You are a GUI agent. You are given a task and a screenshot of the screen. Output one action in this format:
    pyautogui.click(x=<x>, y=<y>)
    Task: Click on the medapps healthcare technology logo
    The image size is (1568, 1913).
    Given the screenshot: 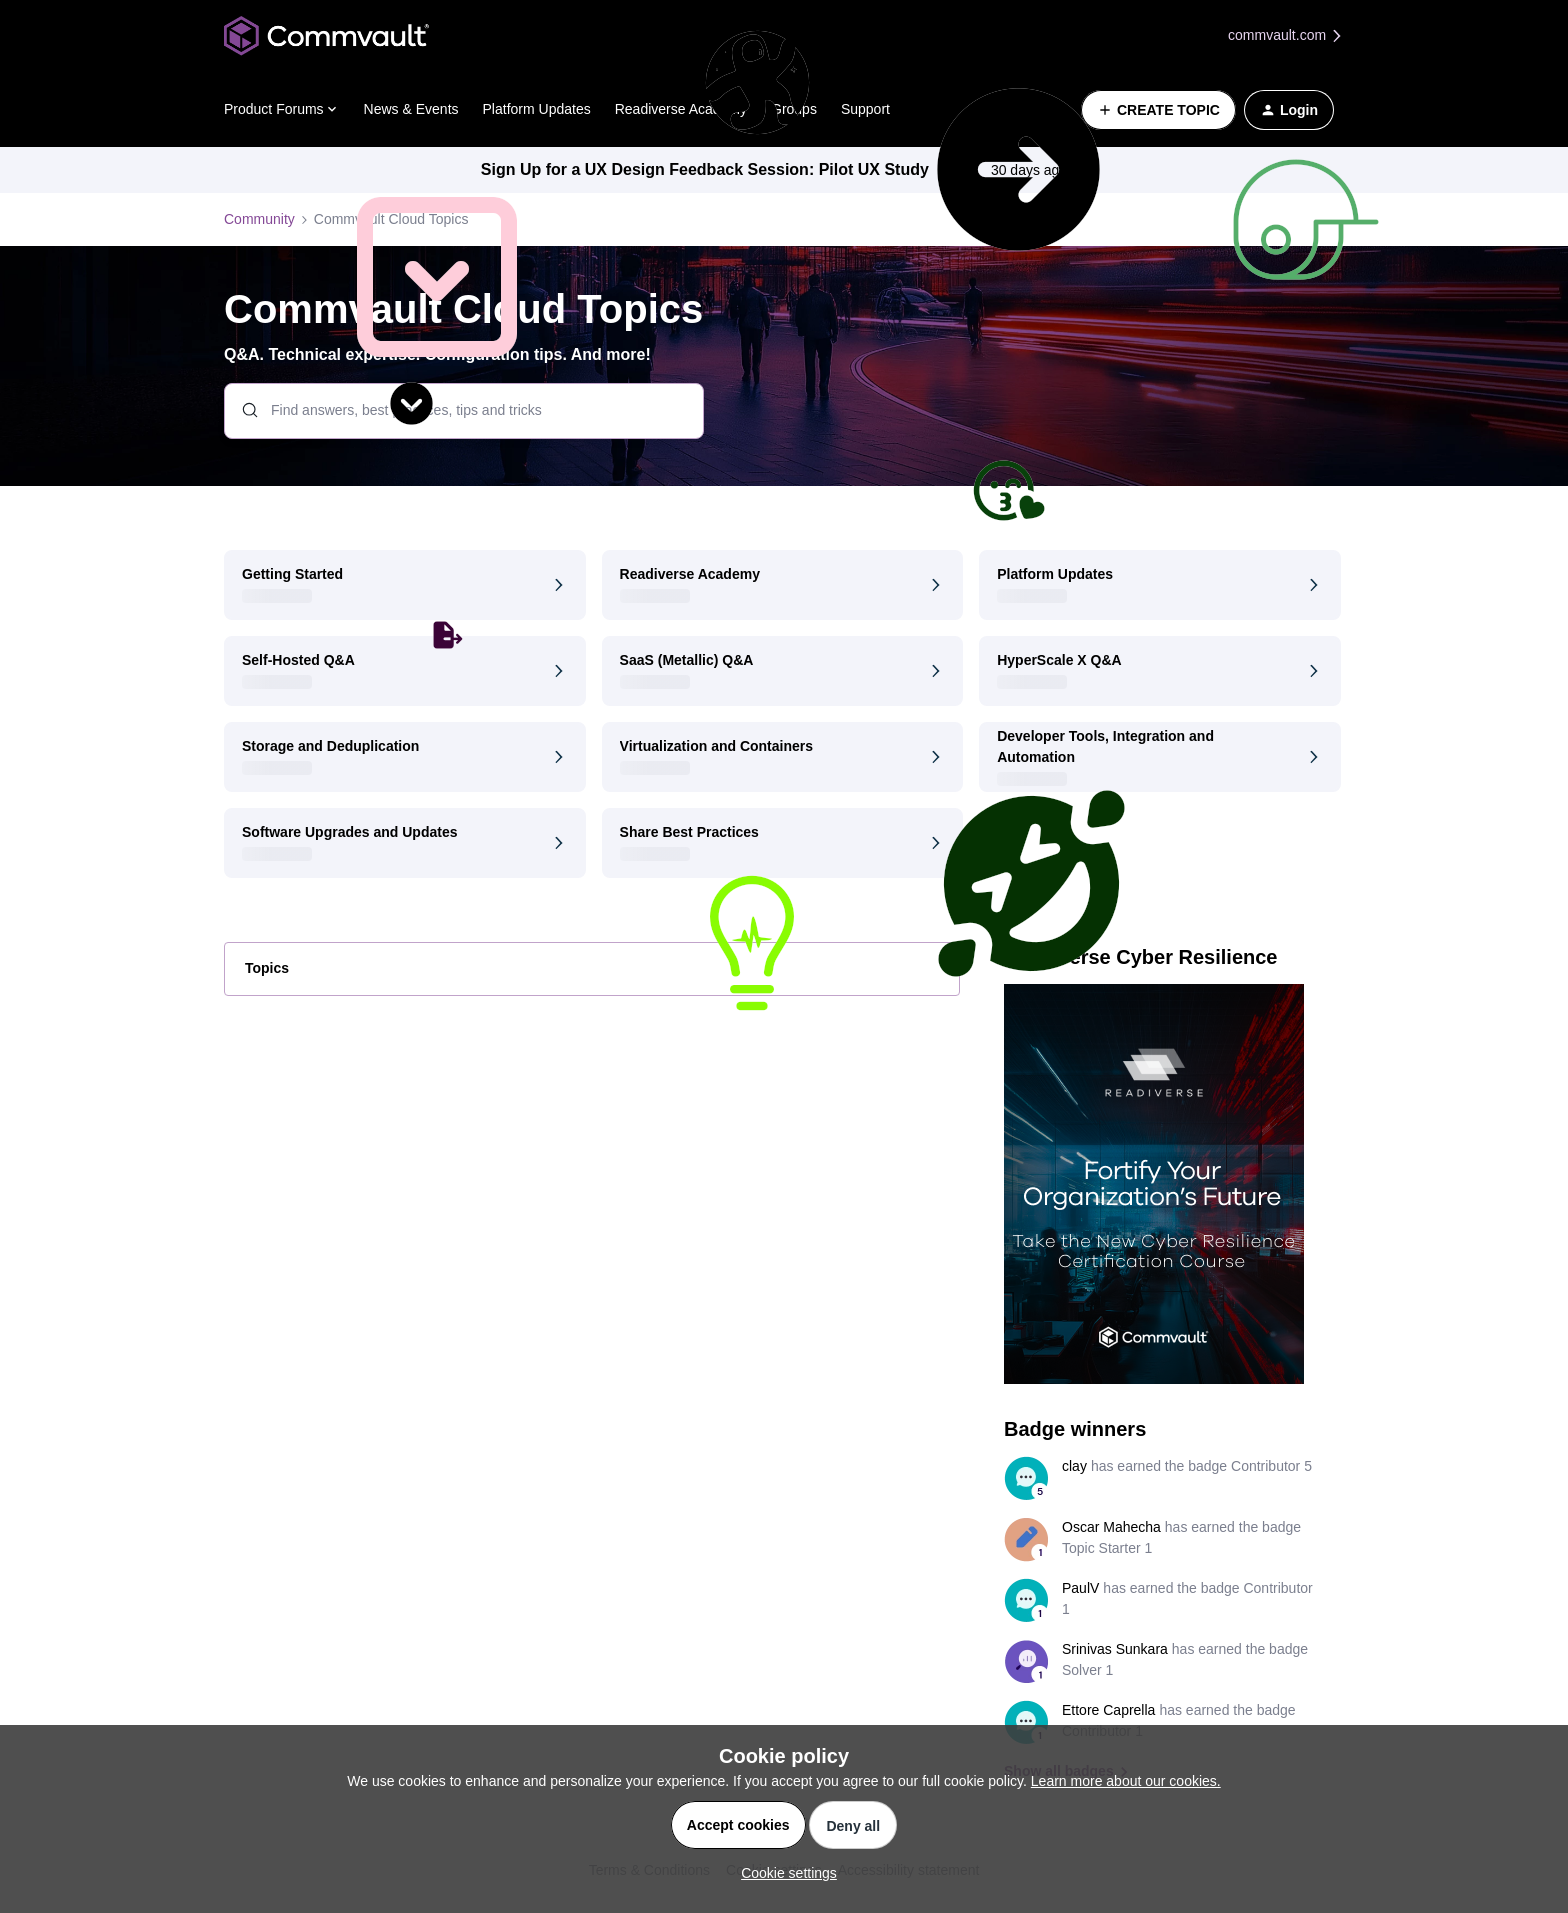 What is the action you would take?
    pyautogui.click(x=752, y=943)
    